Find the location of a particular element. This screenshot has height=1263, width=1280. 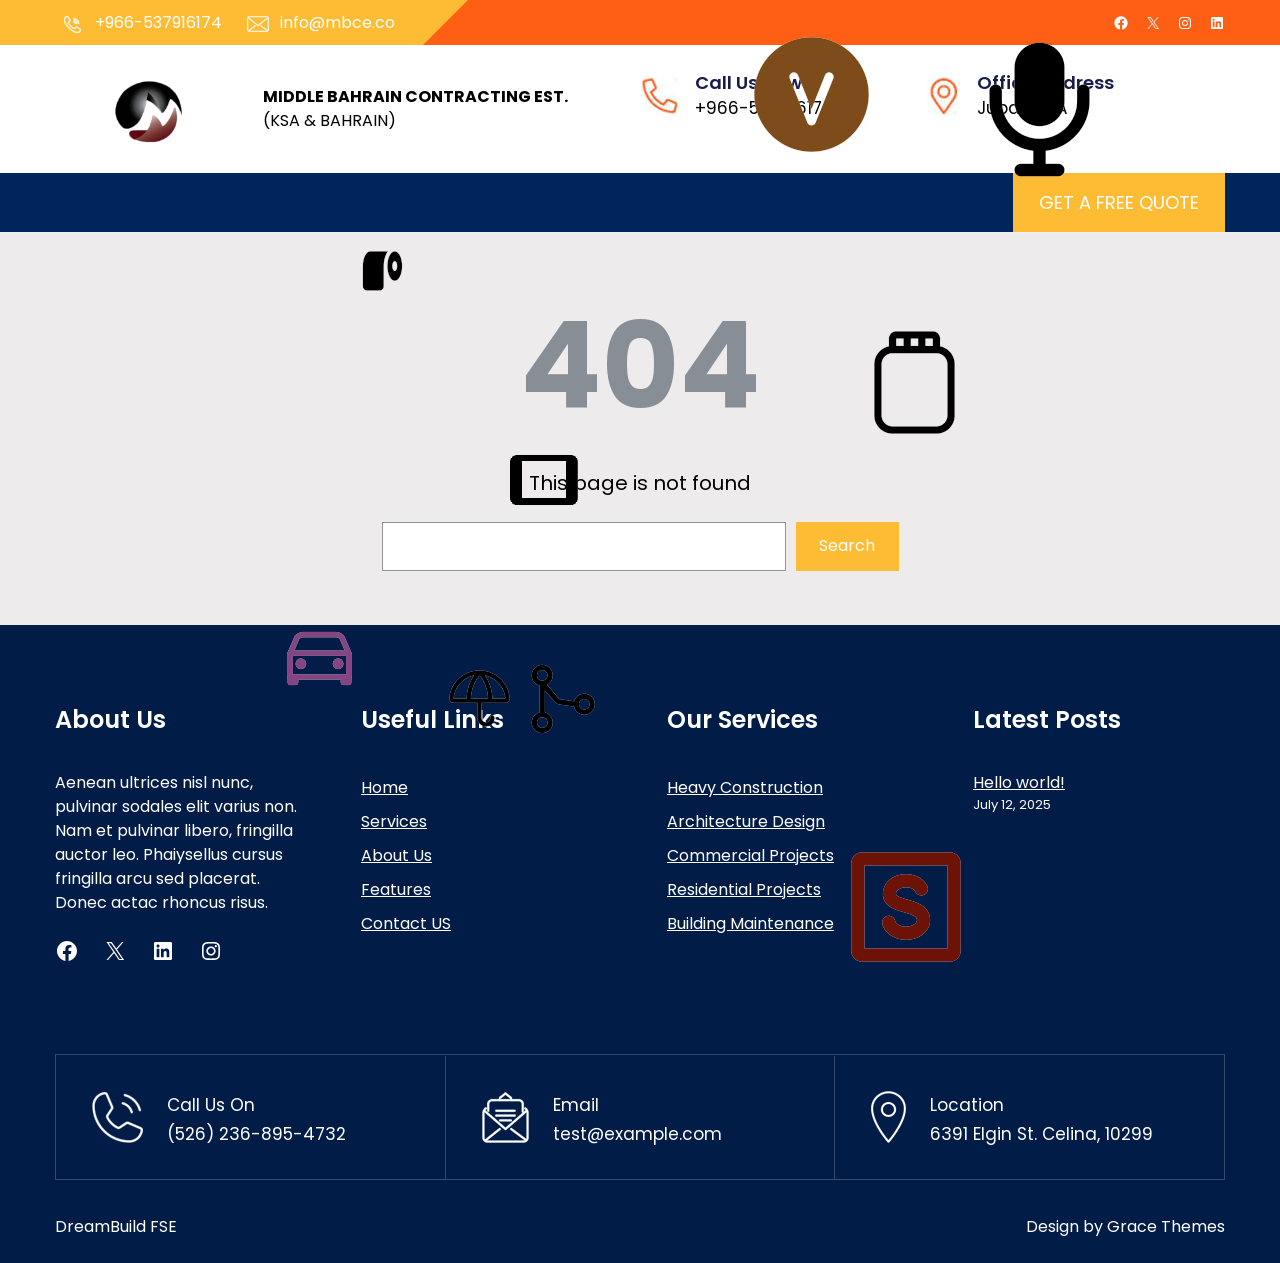

indicates a verified status or account is located at coordinates (811, 94).